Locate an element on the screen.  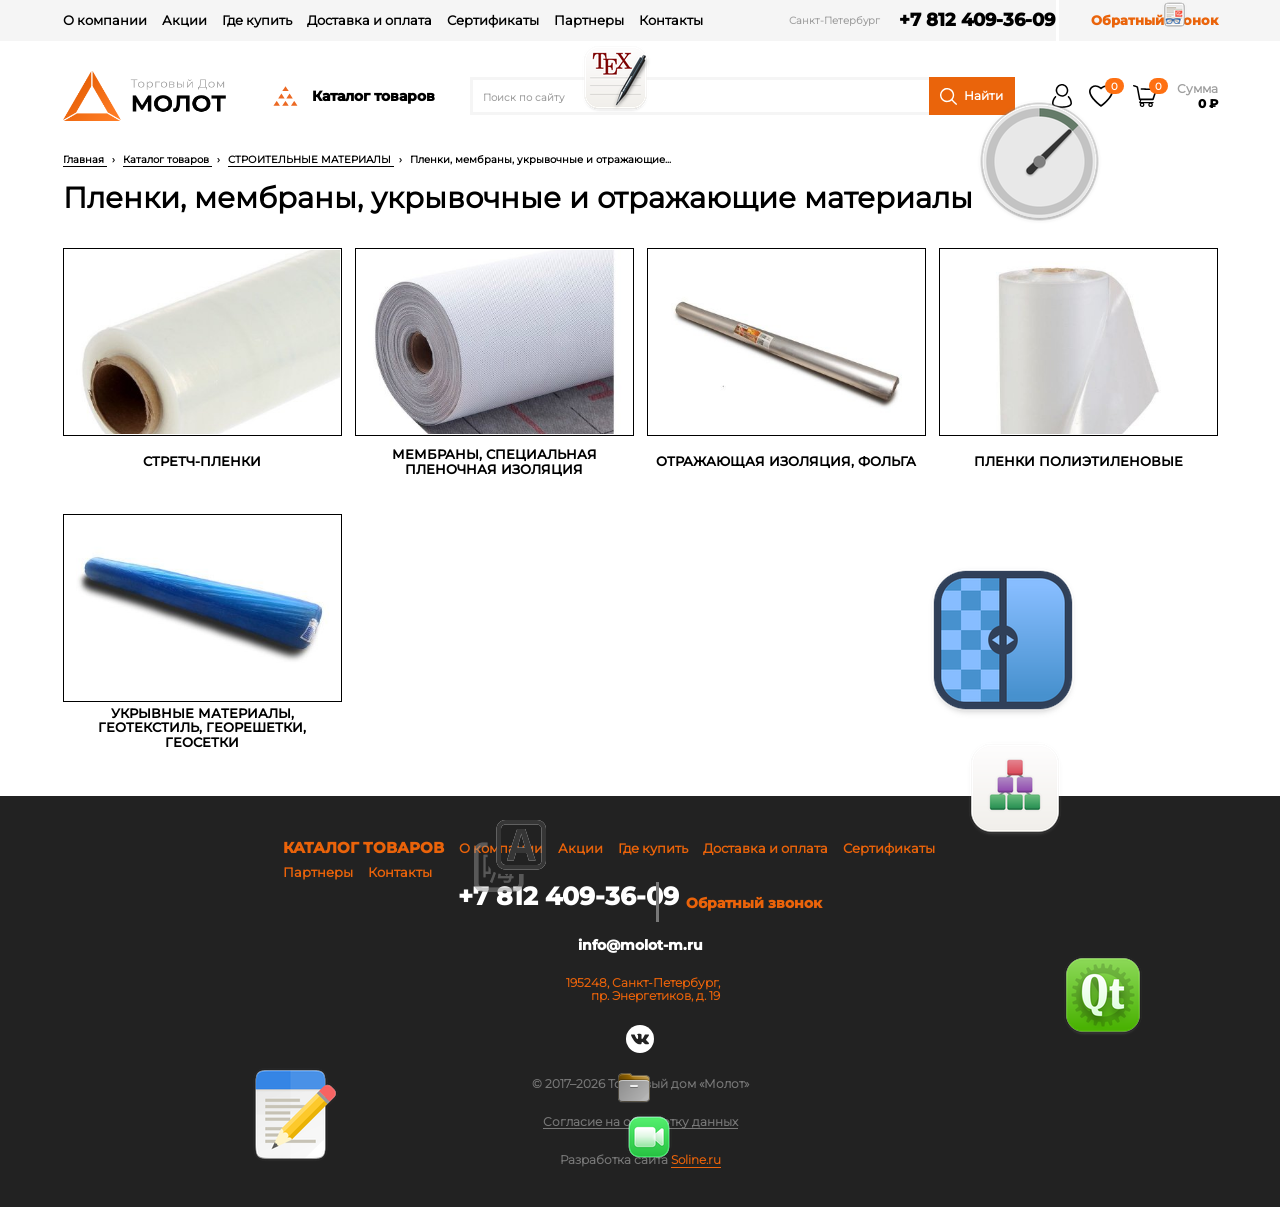
open the file manager application is located at coordinates (634, 1087).